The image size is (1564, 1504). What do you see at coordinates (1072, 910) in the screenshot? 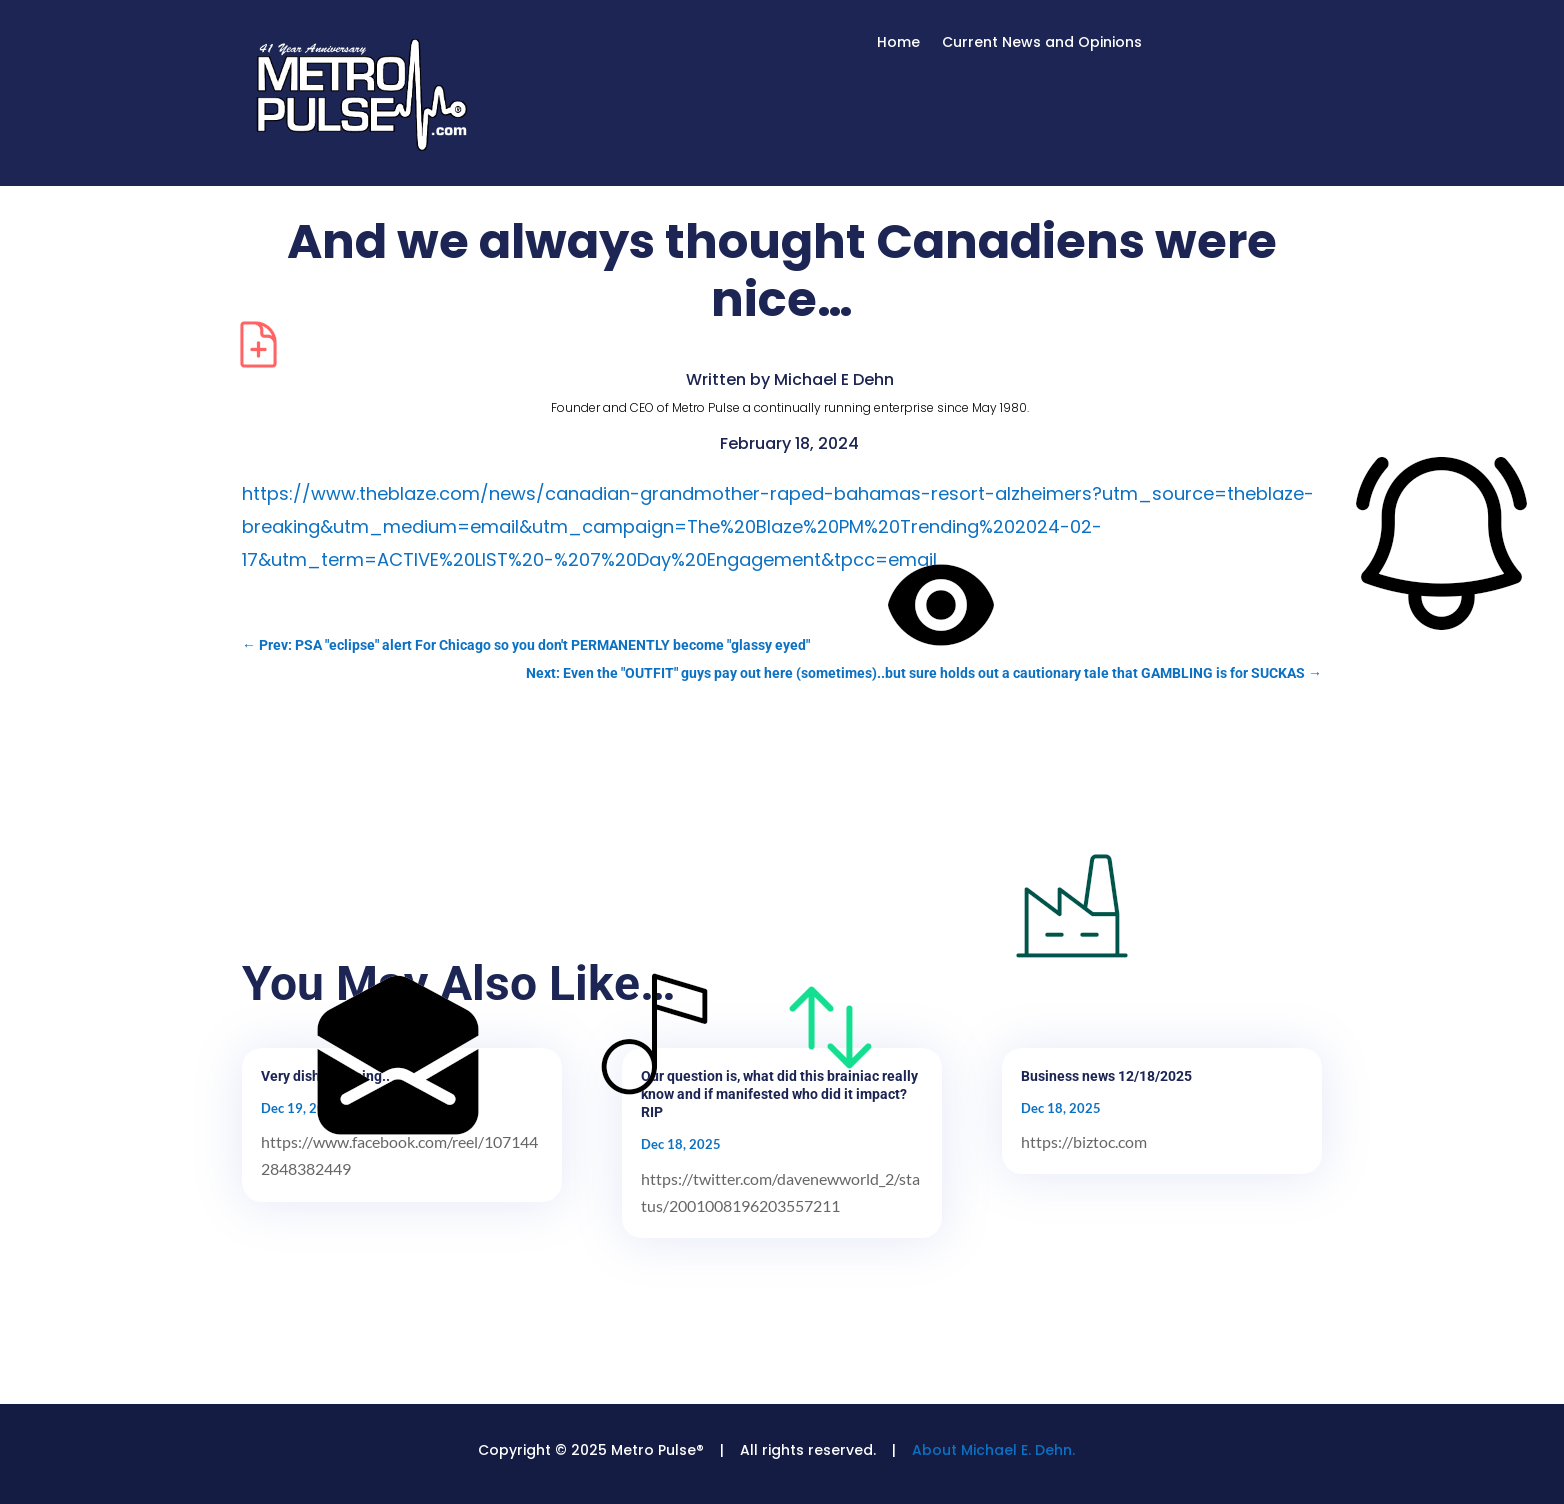
I see `view manufacturing or production facilities` at bounding box center [1072, 910].